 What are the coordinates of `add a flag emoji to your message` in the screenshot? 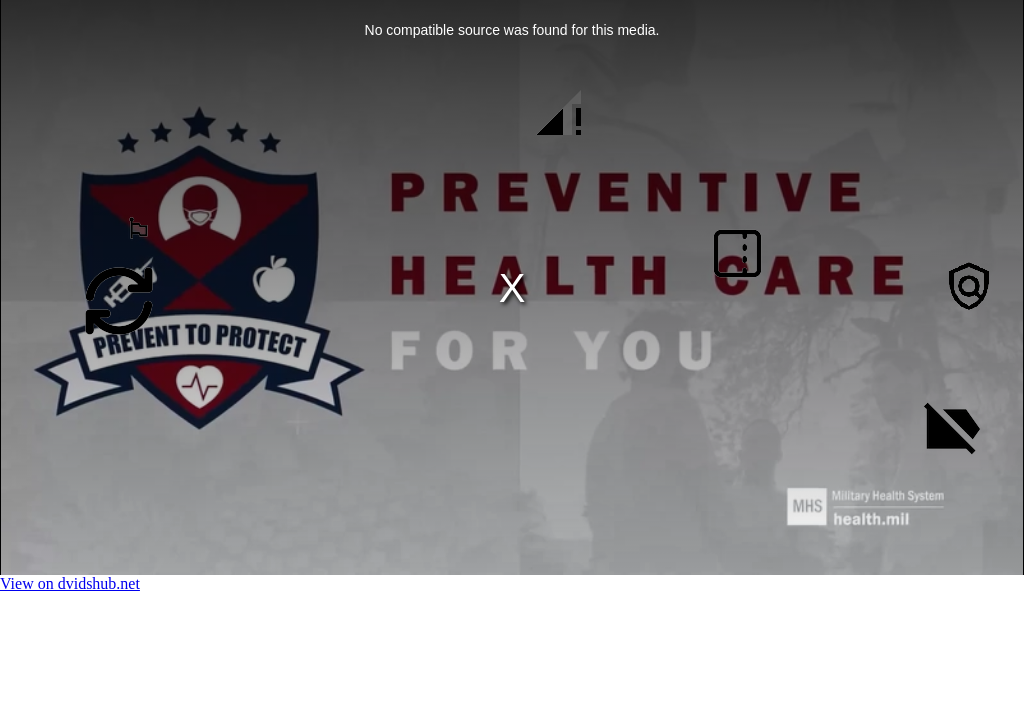 It's located at (138, 228).